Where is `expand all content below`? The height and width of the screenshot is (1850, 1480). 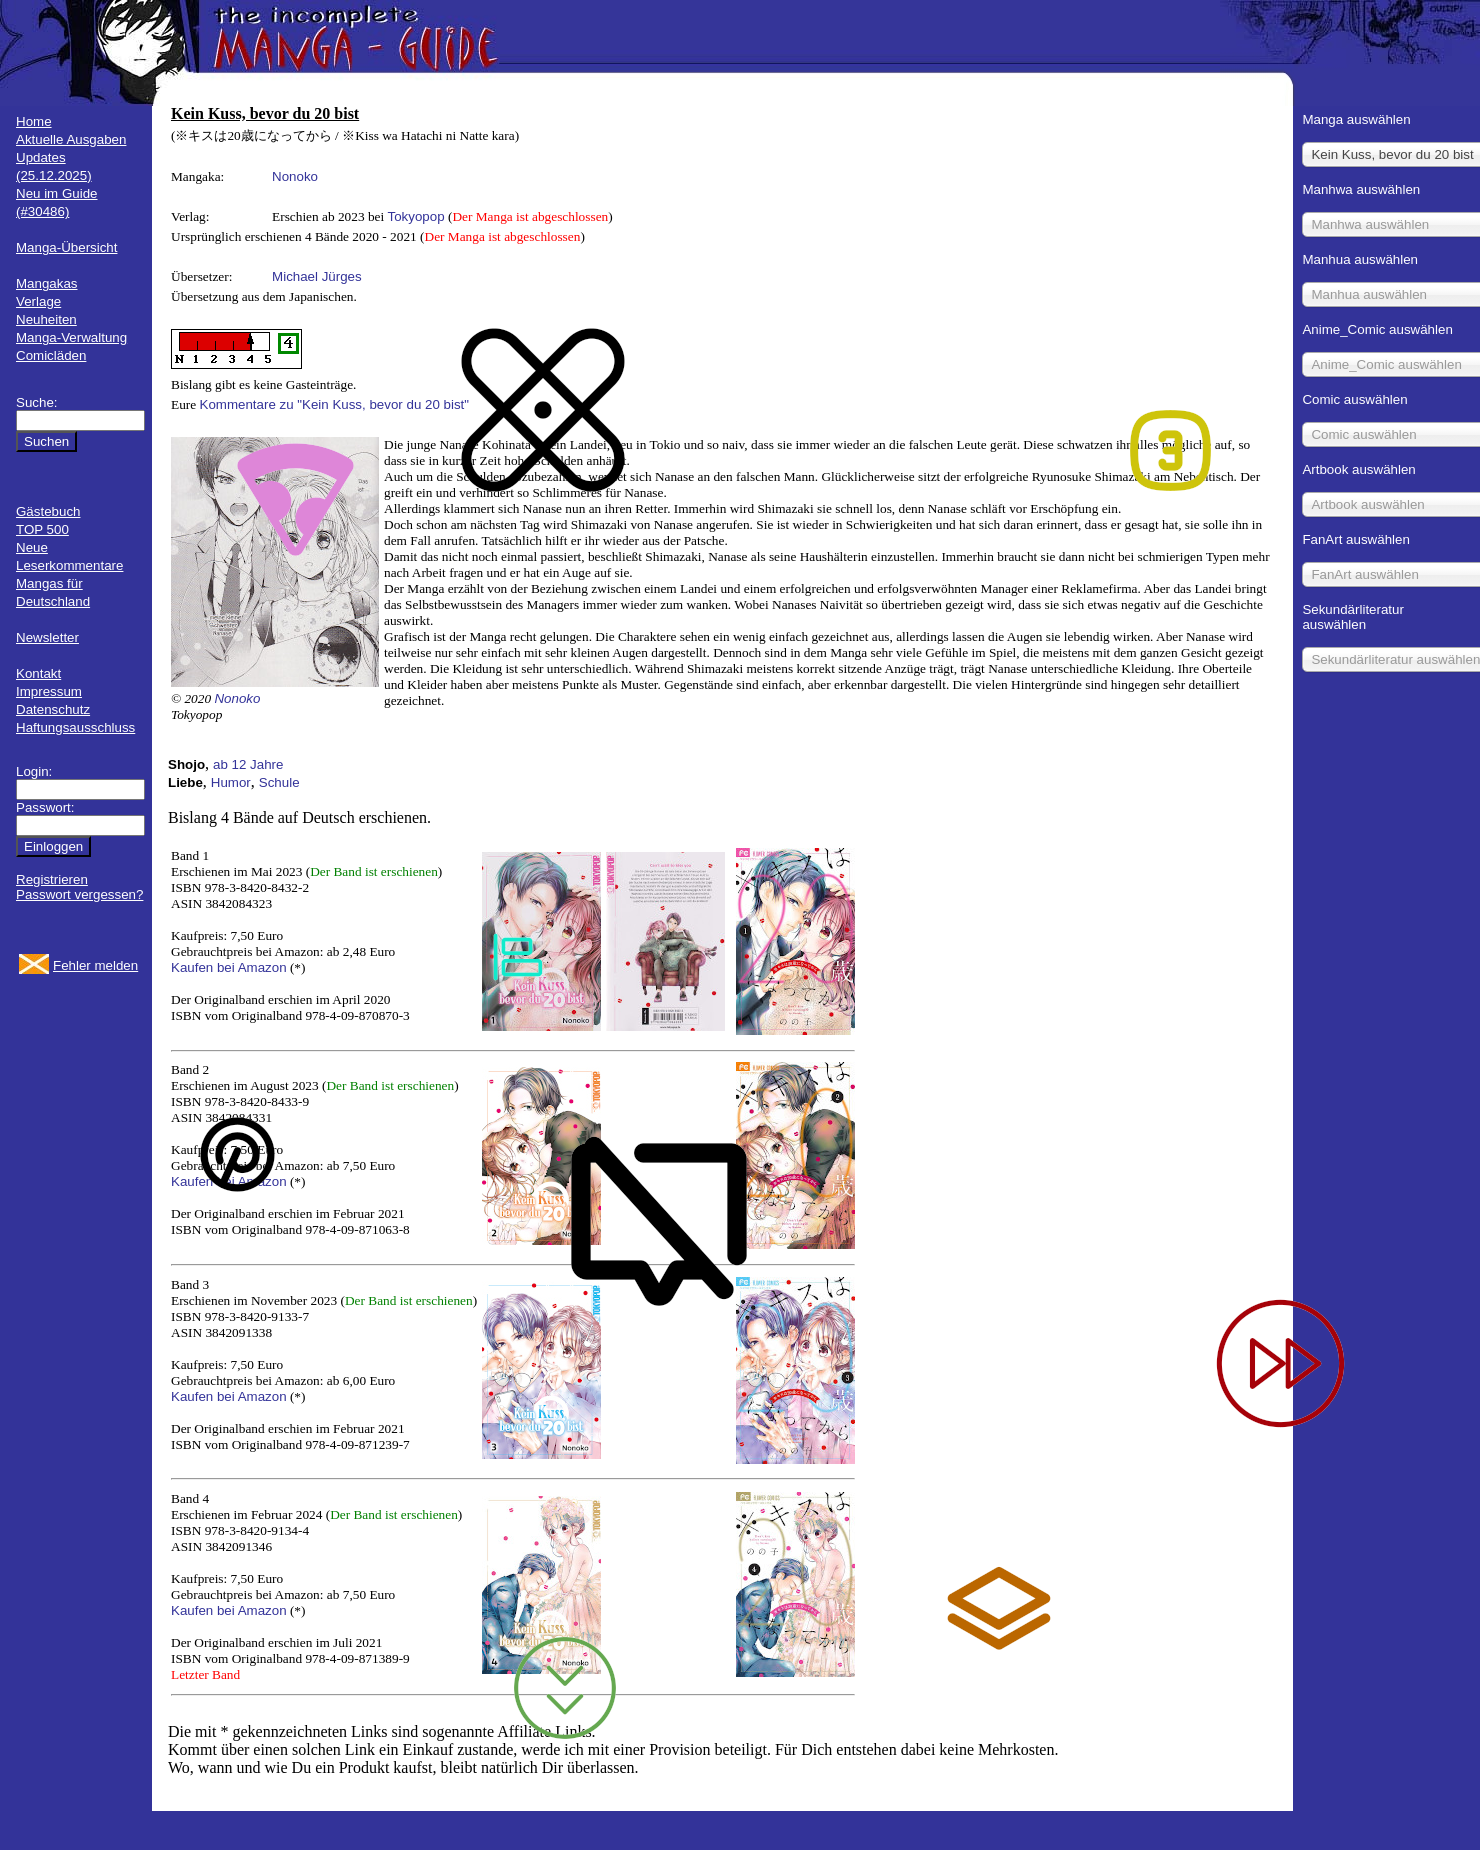
expand all content below is located at coordinates (565, 1688).